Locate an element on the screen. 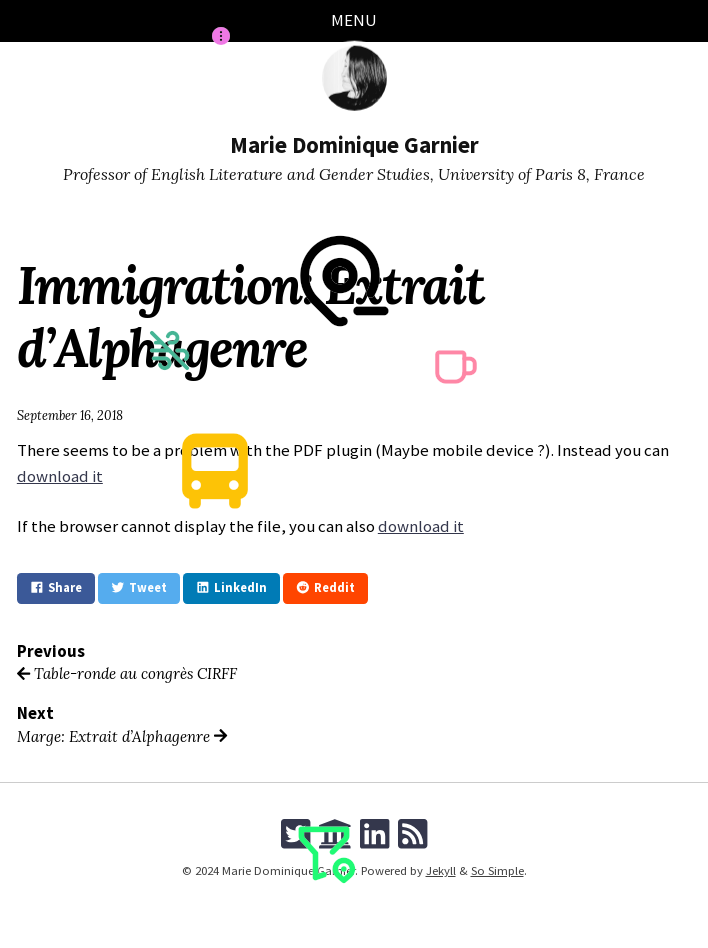  access coffee break or pause timer is located at coordinates (456, 367).